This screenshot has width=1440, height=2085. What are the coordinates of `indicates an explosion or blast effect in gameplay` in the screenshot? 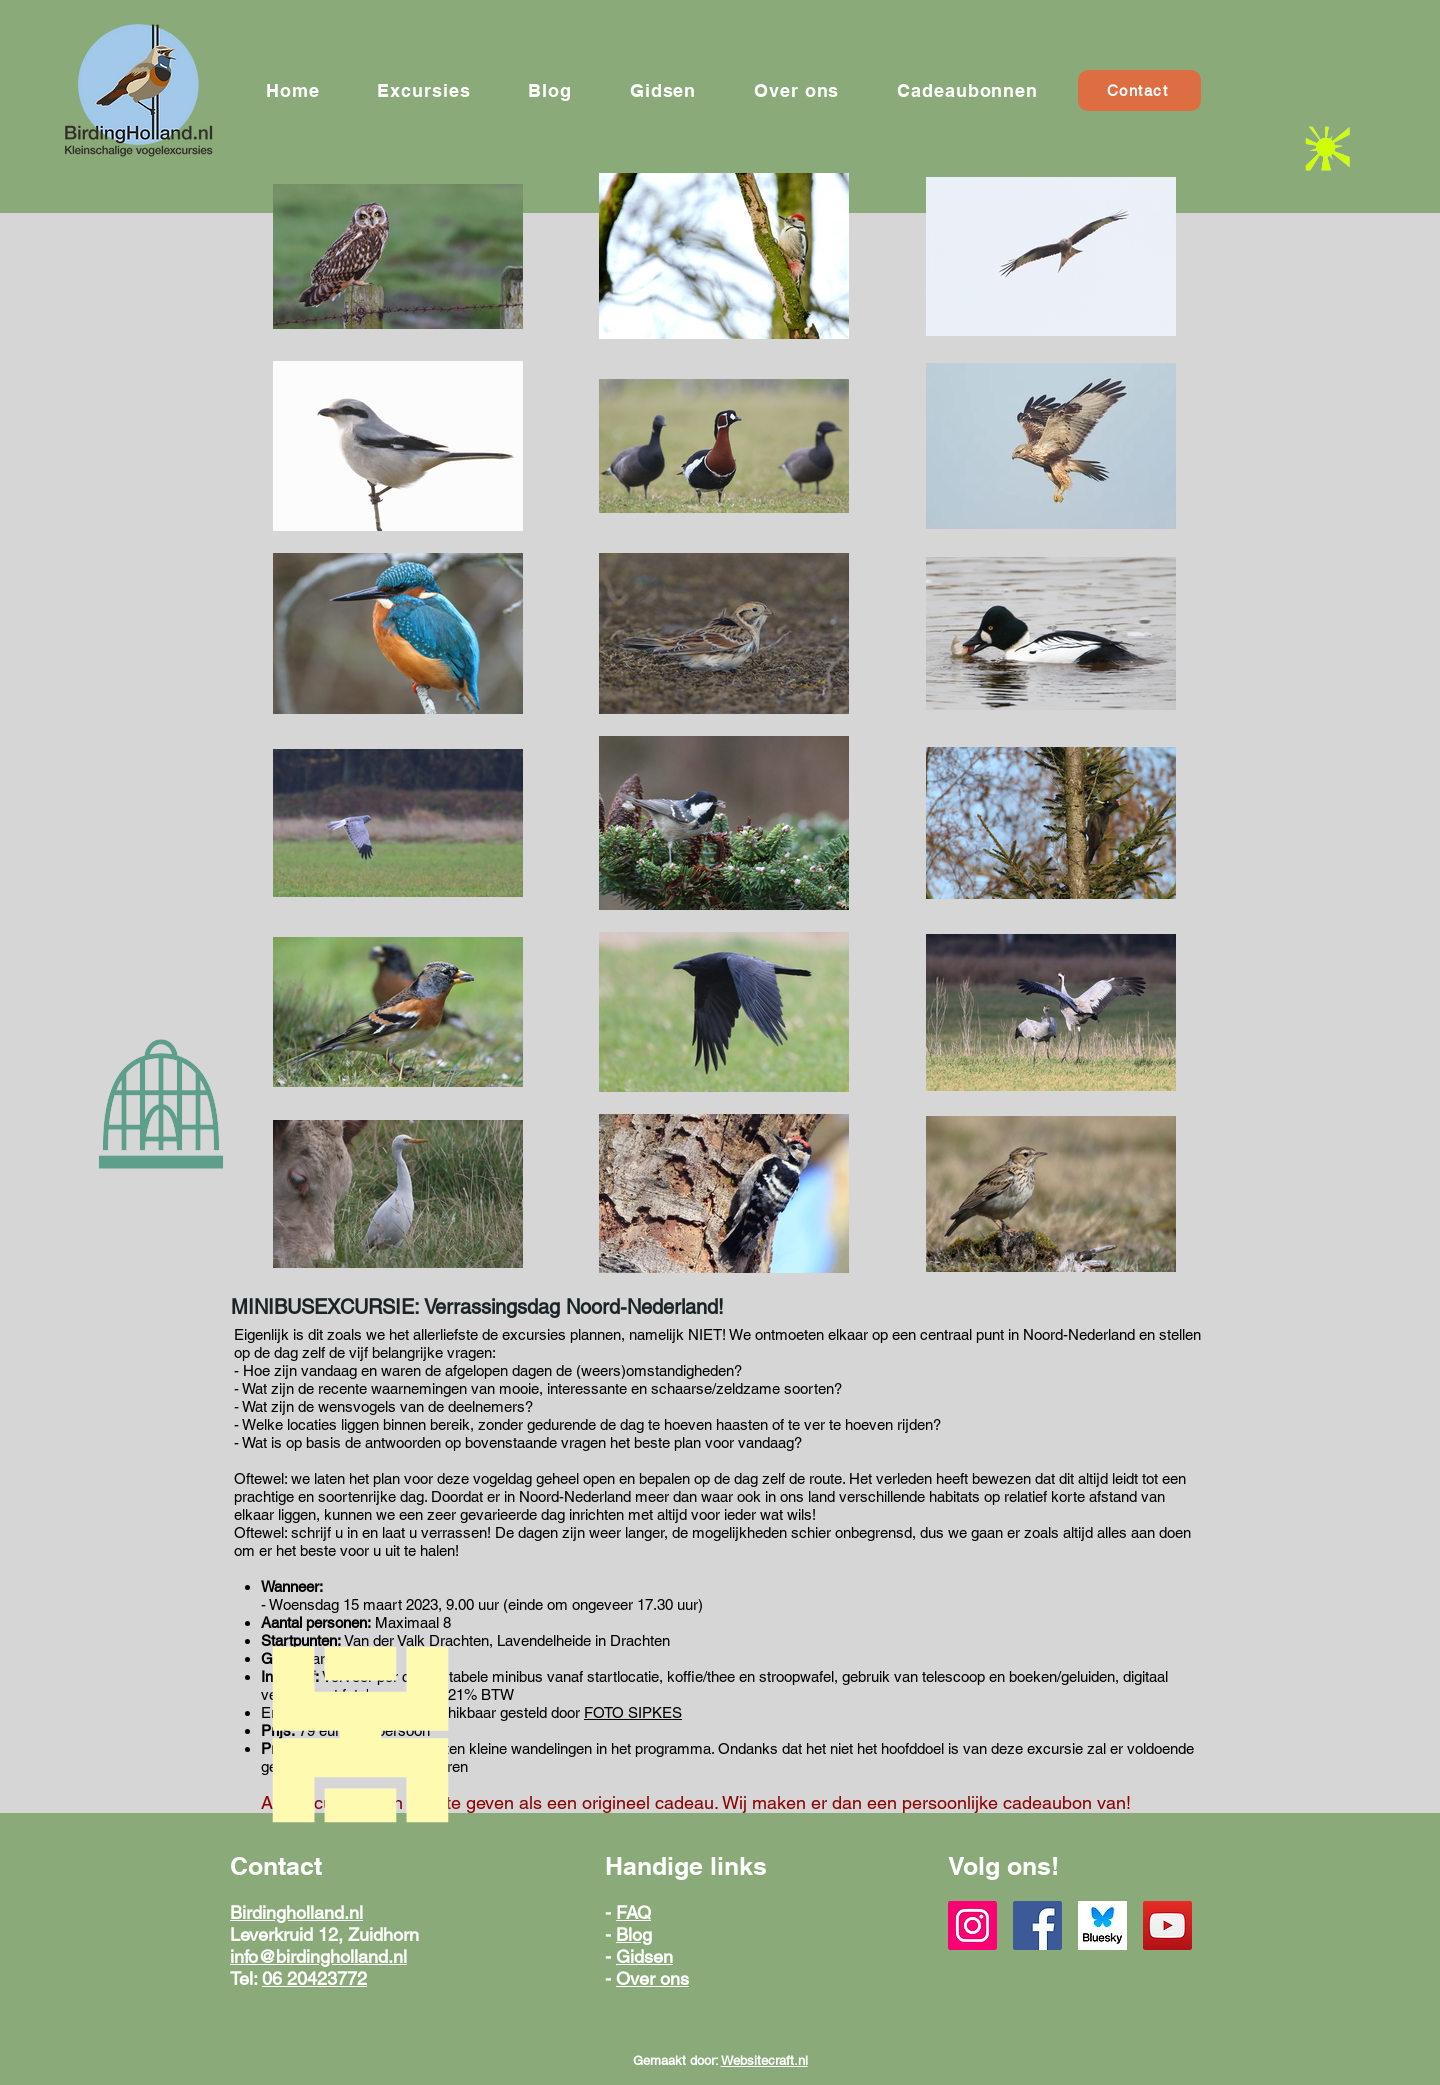 It's located at (1327, 148).